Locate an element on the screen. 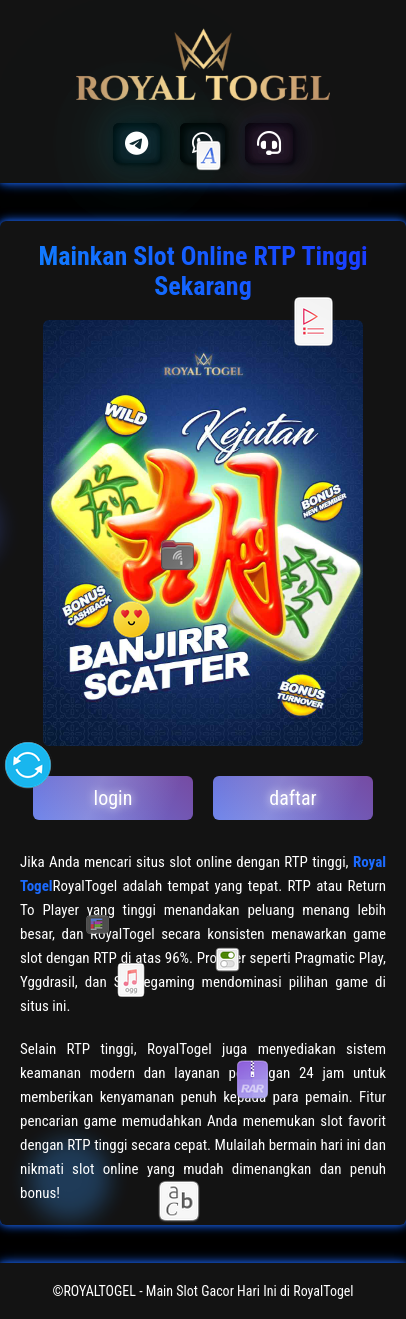  indicates syncing in progress is located at coordinates (28, 765).